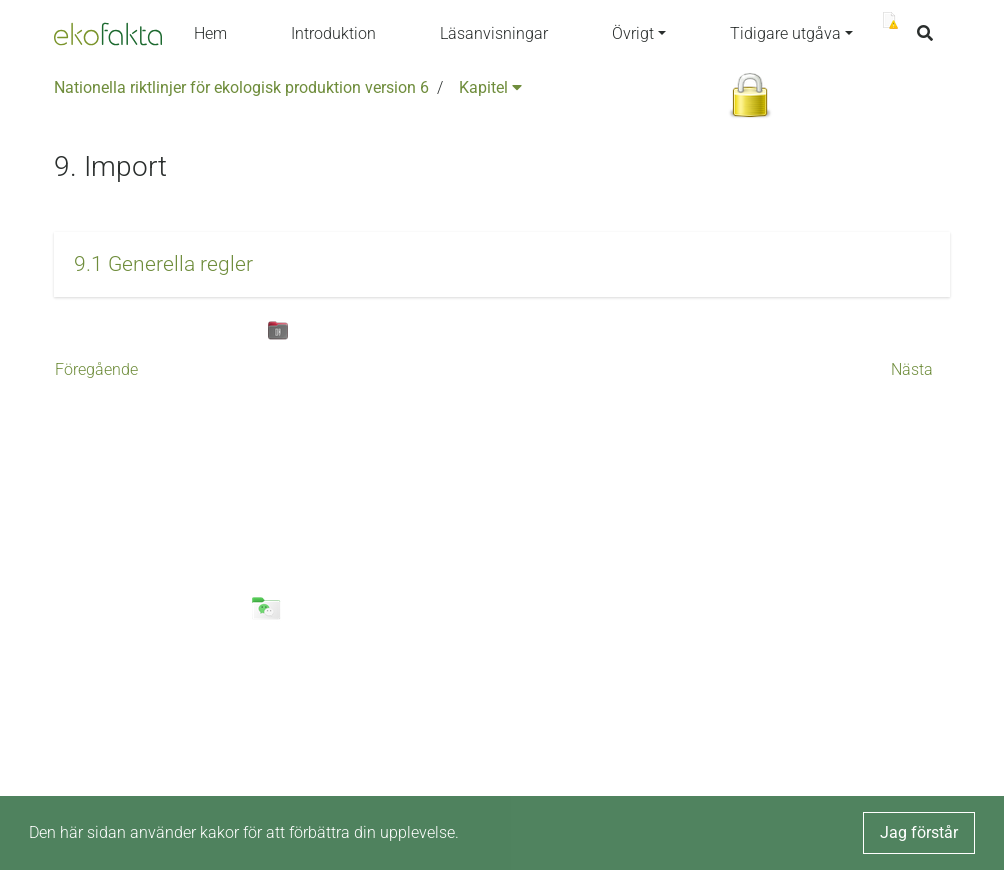  What do you see at coordinates (278, 330) in the screenshot?
I see `open templates folder` at bounding box center [278, 330].